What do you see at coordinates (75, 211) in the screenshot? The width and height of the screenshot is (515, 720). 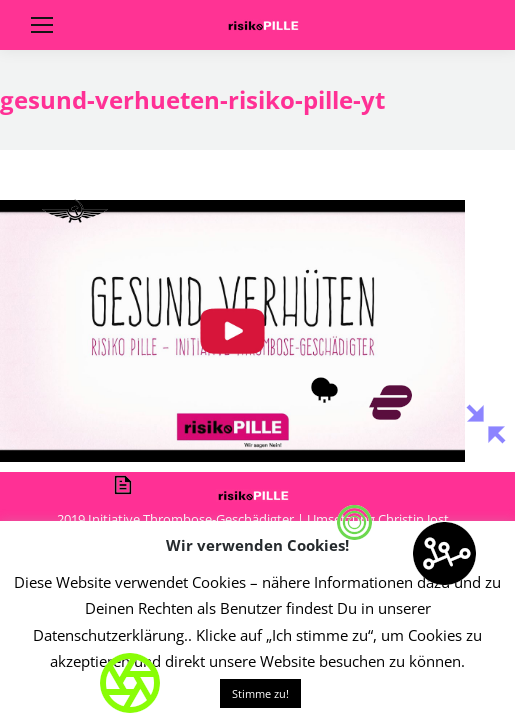 I see `aeroflot airline logo` at bounding box center [75, 211].